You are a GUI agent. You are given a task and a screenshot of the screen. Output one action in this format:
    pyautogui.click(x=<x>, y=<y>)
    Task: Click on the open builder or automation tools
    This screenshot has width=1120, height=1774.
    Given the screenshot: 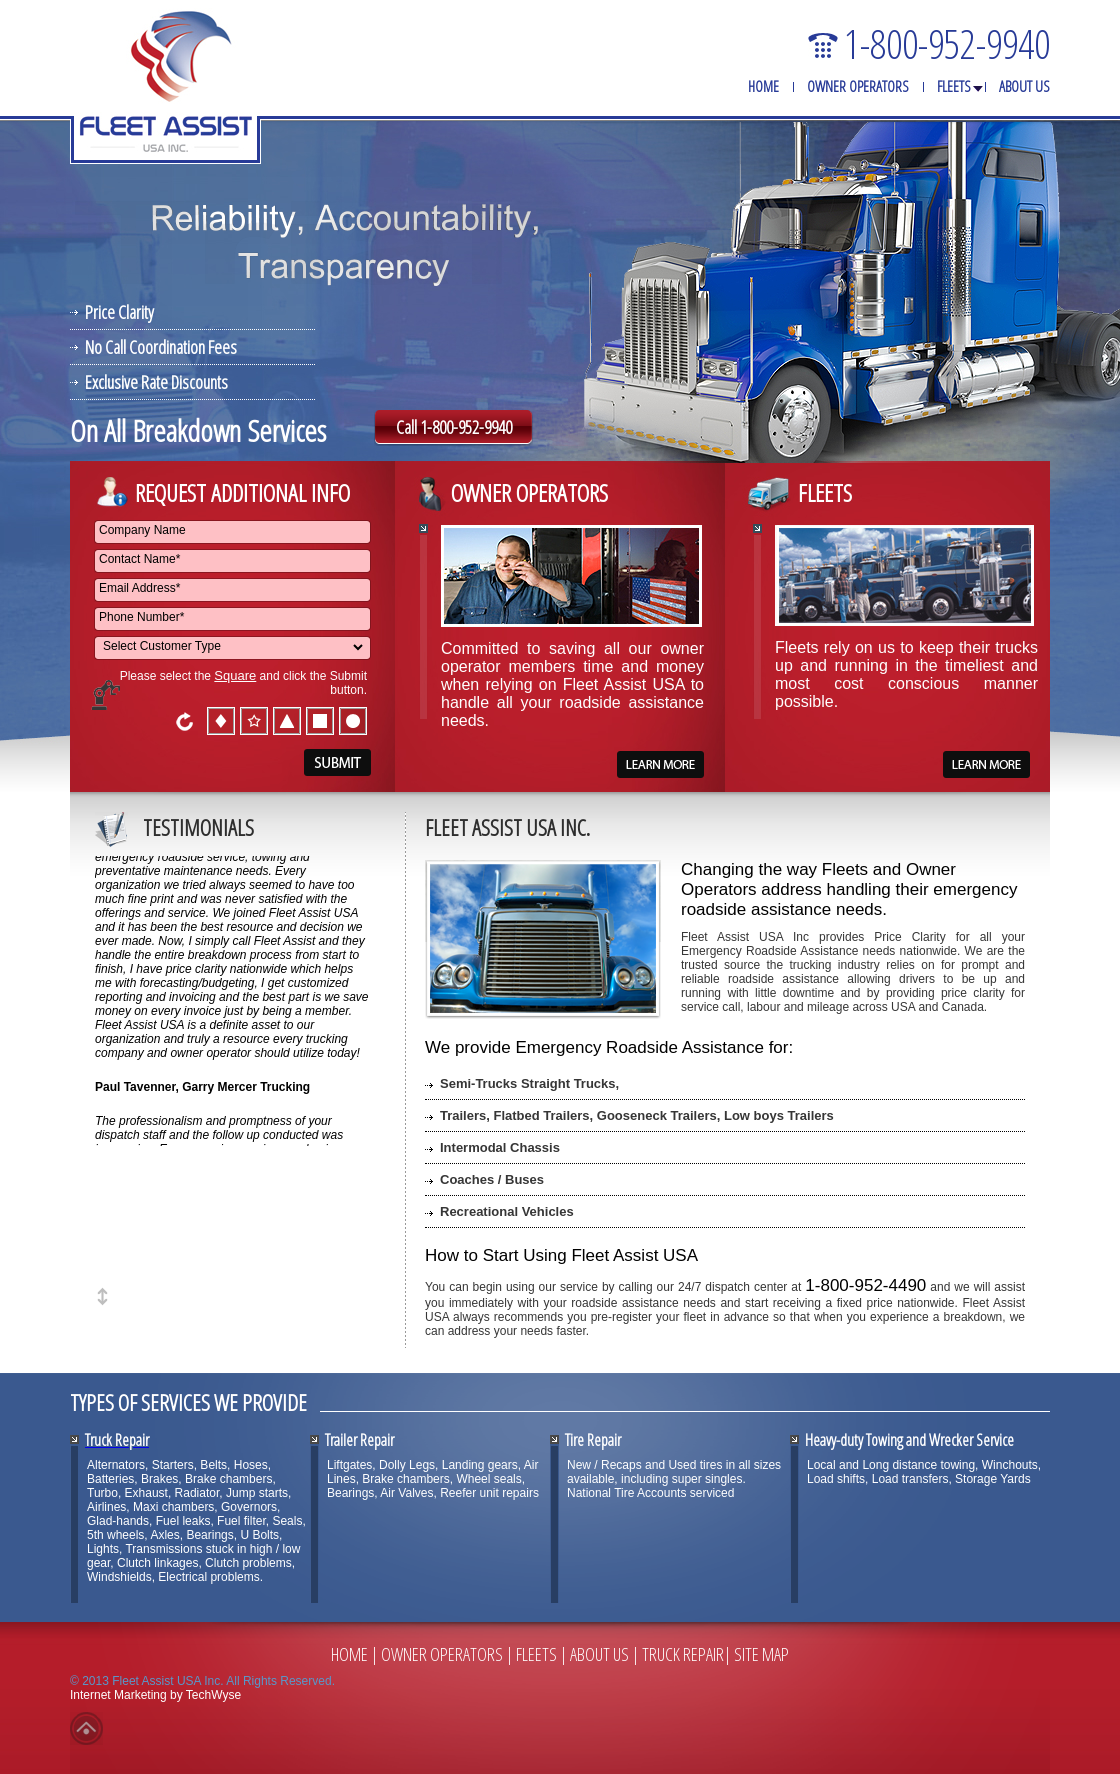 What is the action you would take?
    pyautogui.click(x=105, y=695)
    